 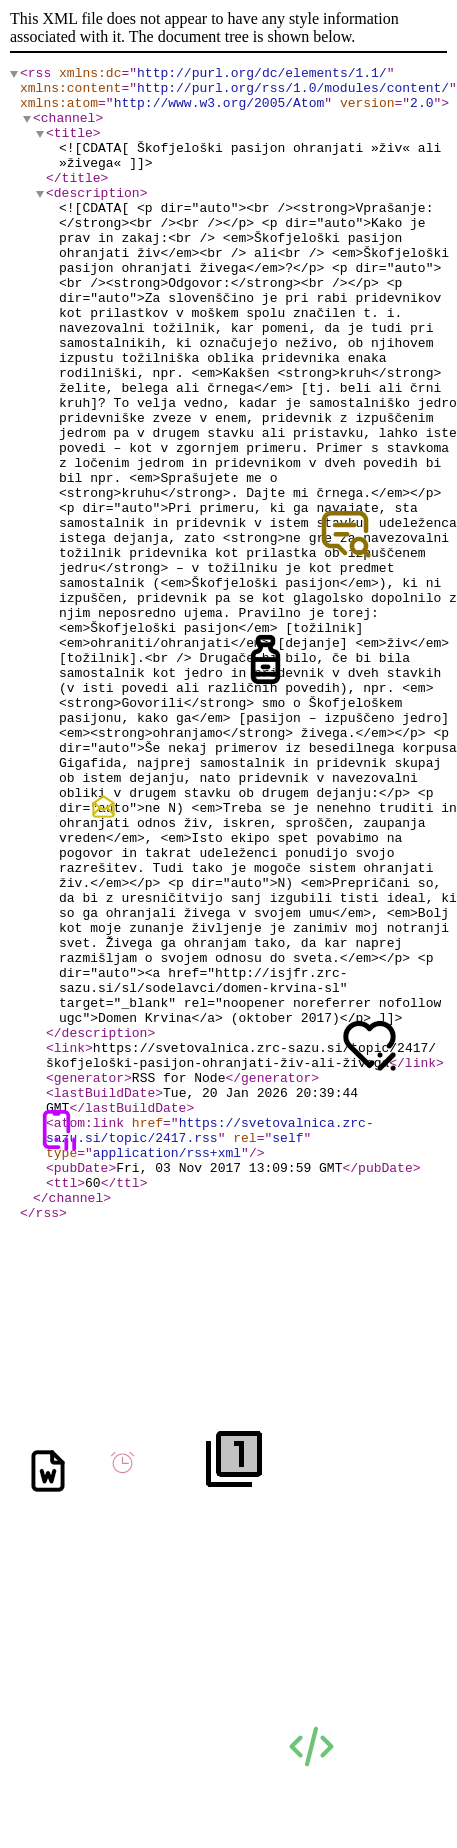 What do you see at coordinates (345, 532) in the screenshot?
I see `search through your messages` at bounding box center [345, 532].